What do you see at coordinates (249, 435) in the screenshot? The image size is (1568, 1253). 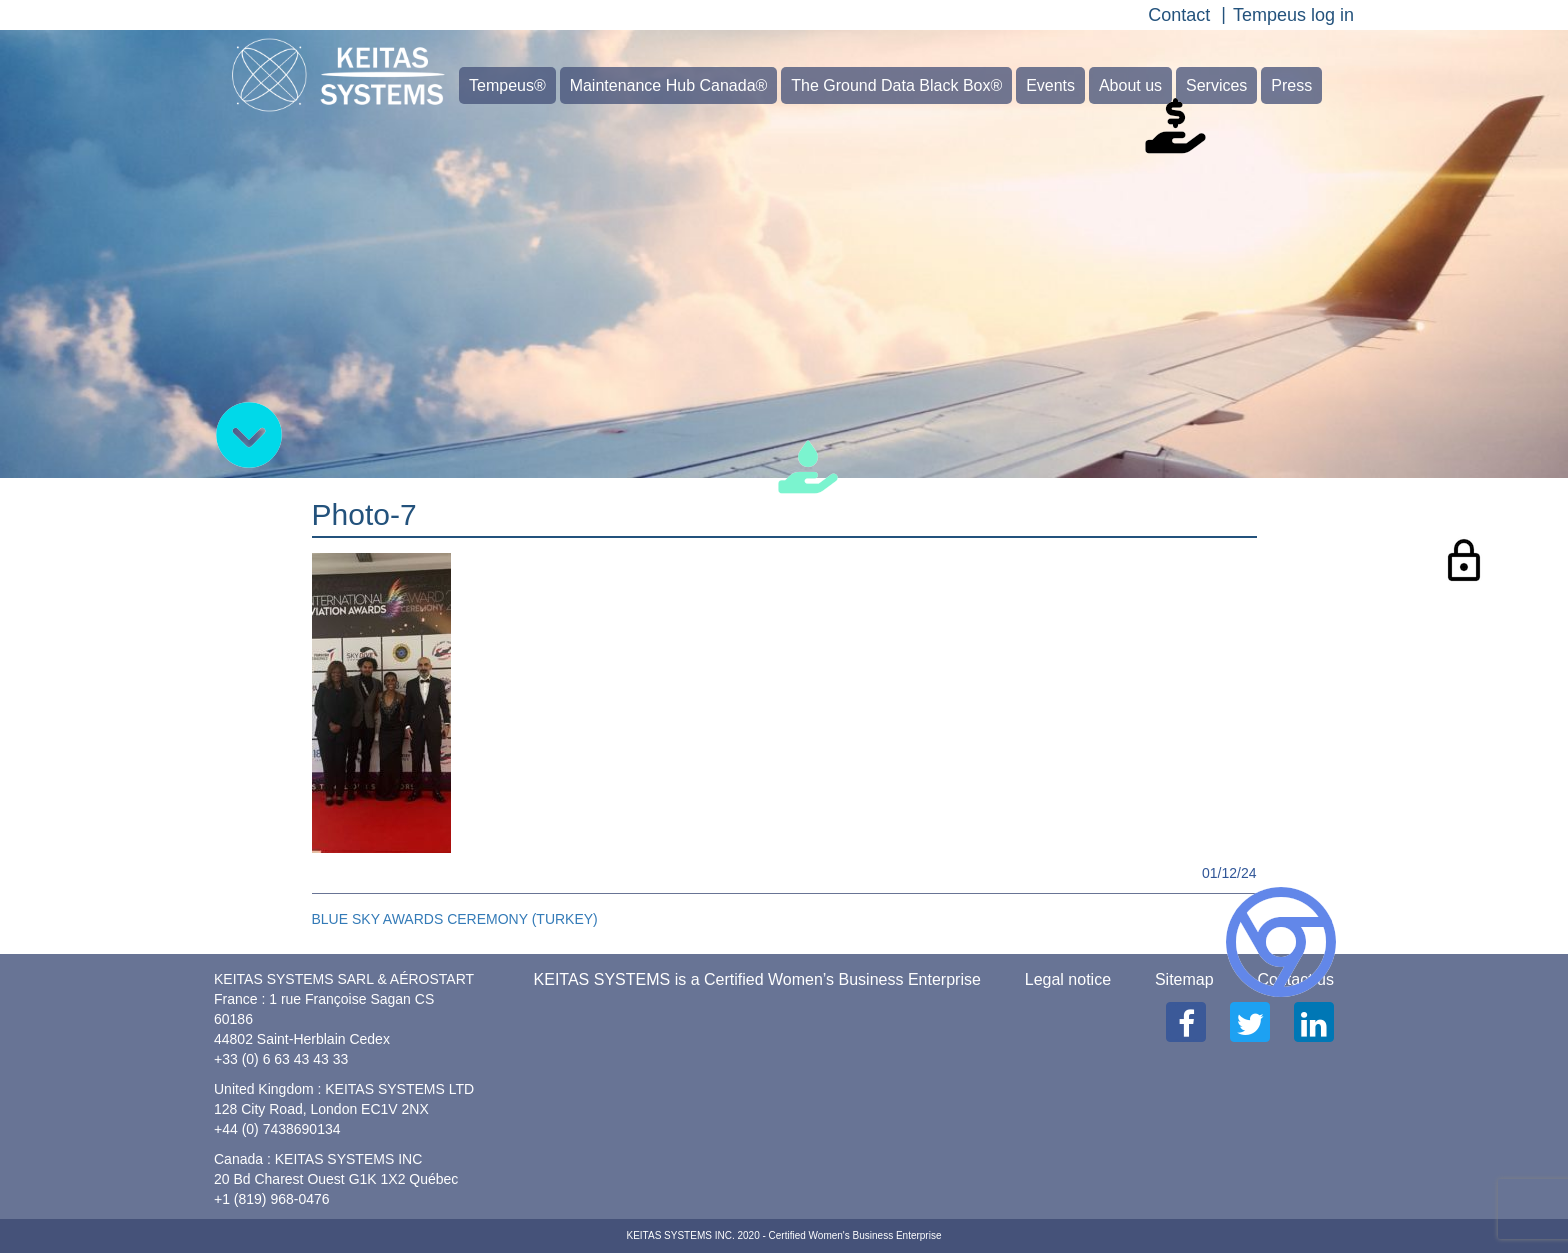 I see `expand to show more content` at bounding box center [249, 435].